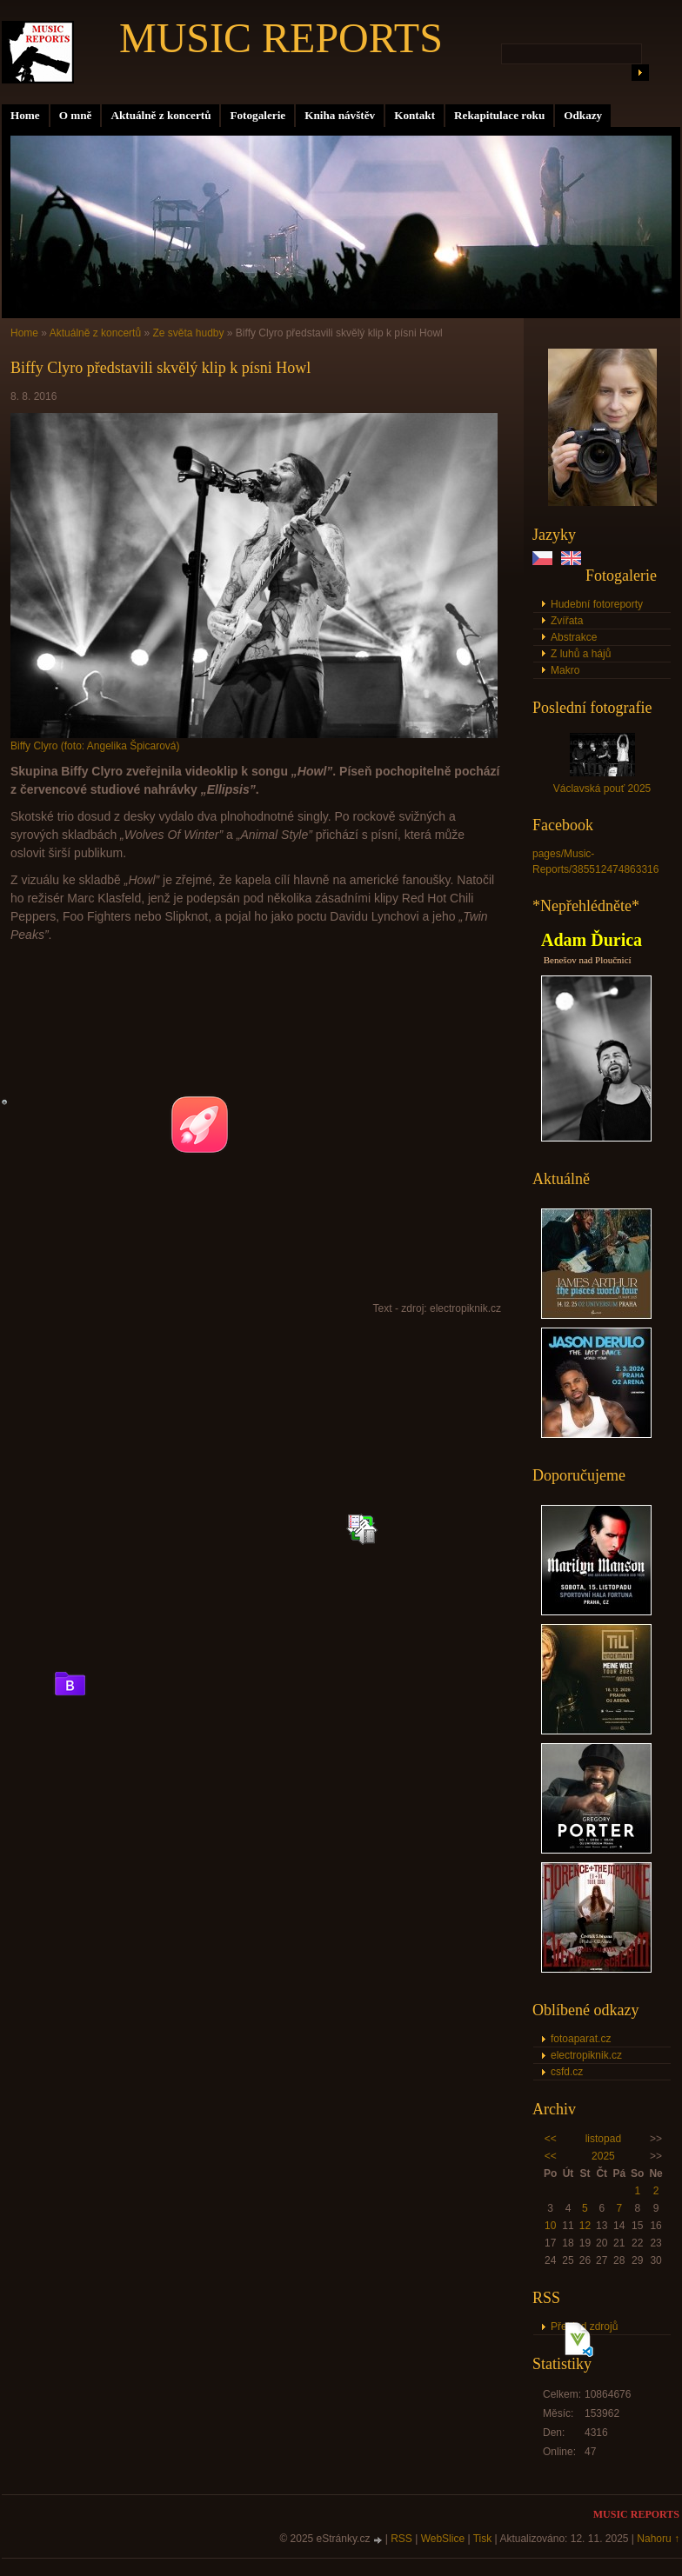 This screenshot has height=2576, width=682. Describe the element at coordinates (70, 1684) in the screenshot. I see `folder containing bootstrap framework files` at that location.